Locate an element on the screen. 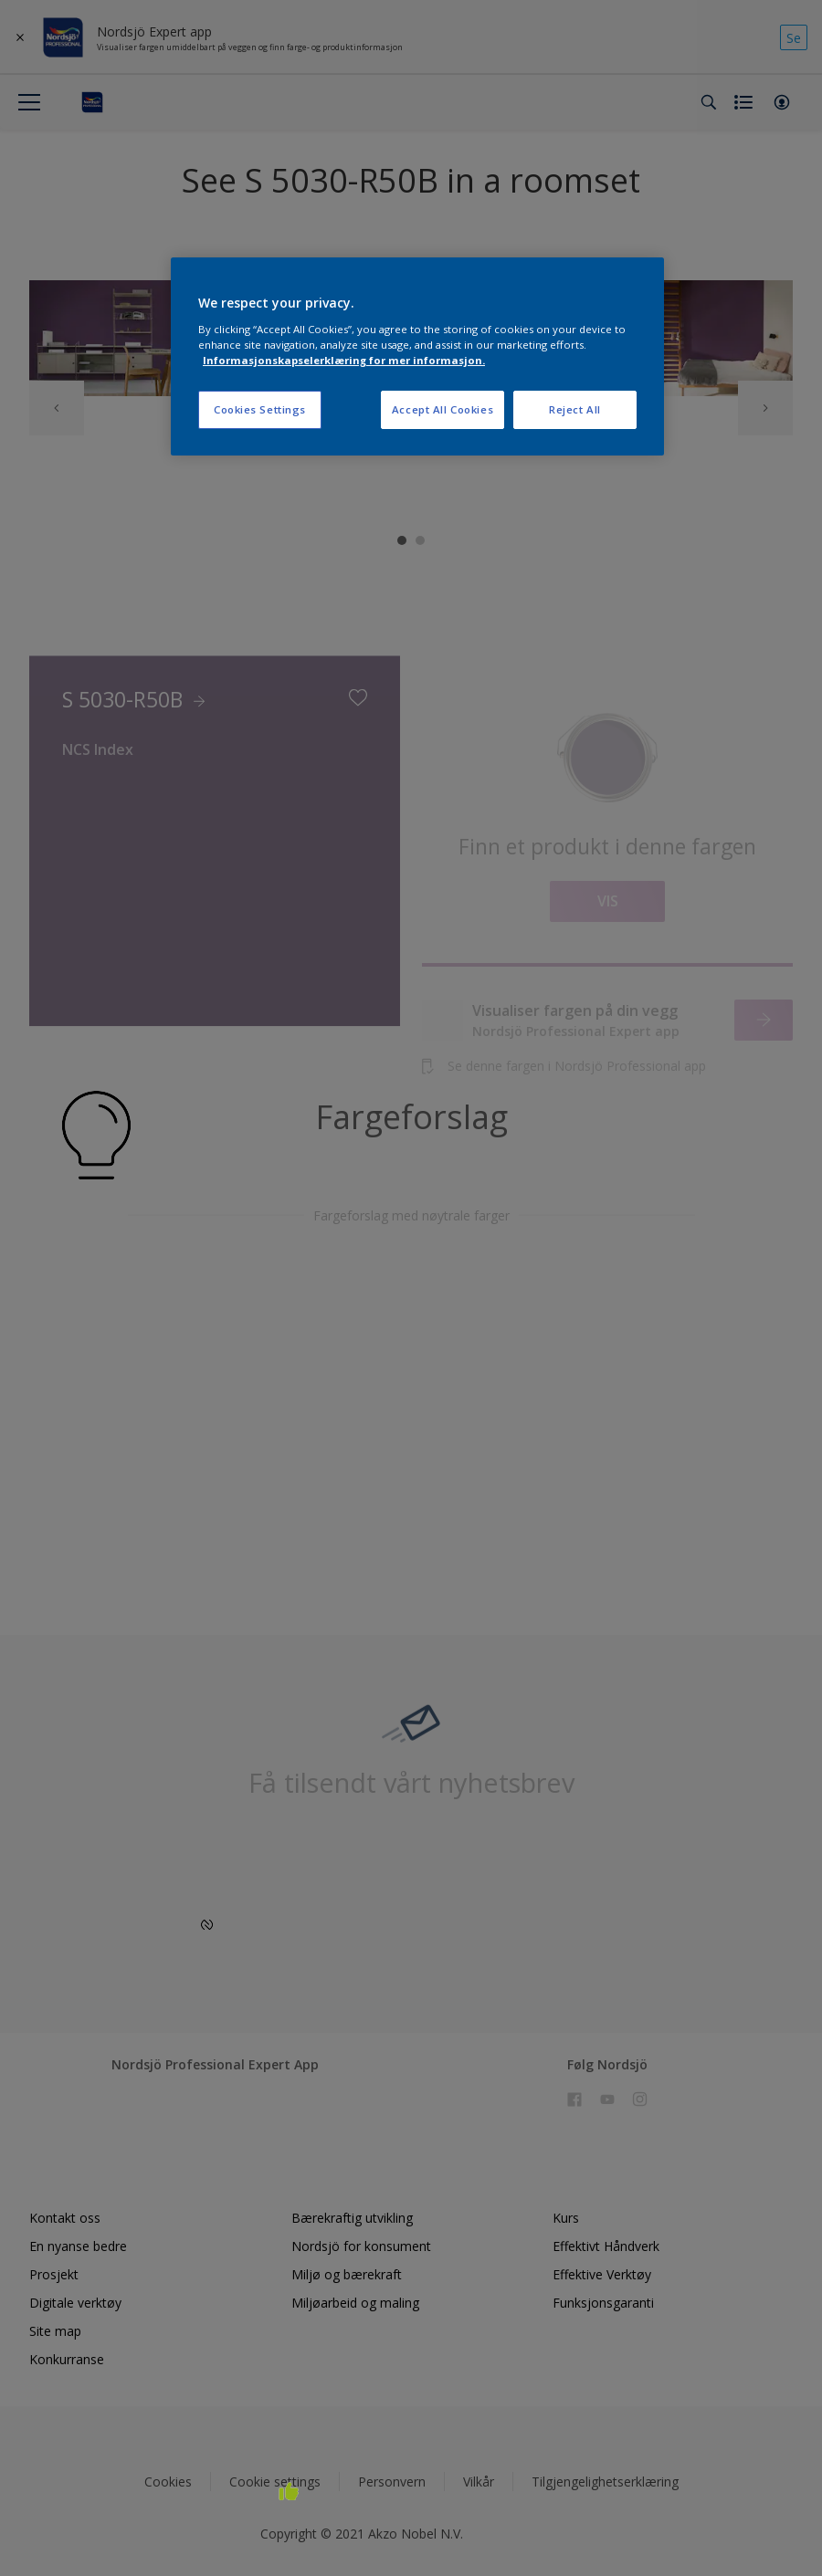  tap to enable NFC connectivity is located at coordinates (206, 1924).